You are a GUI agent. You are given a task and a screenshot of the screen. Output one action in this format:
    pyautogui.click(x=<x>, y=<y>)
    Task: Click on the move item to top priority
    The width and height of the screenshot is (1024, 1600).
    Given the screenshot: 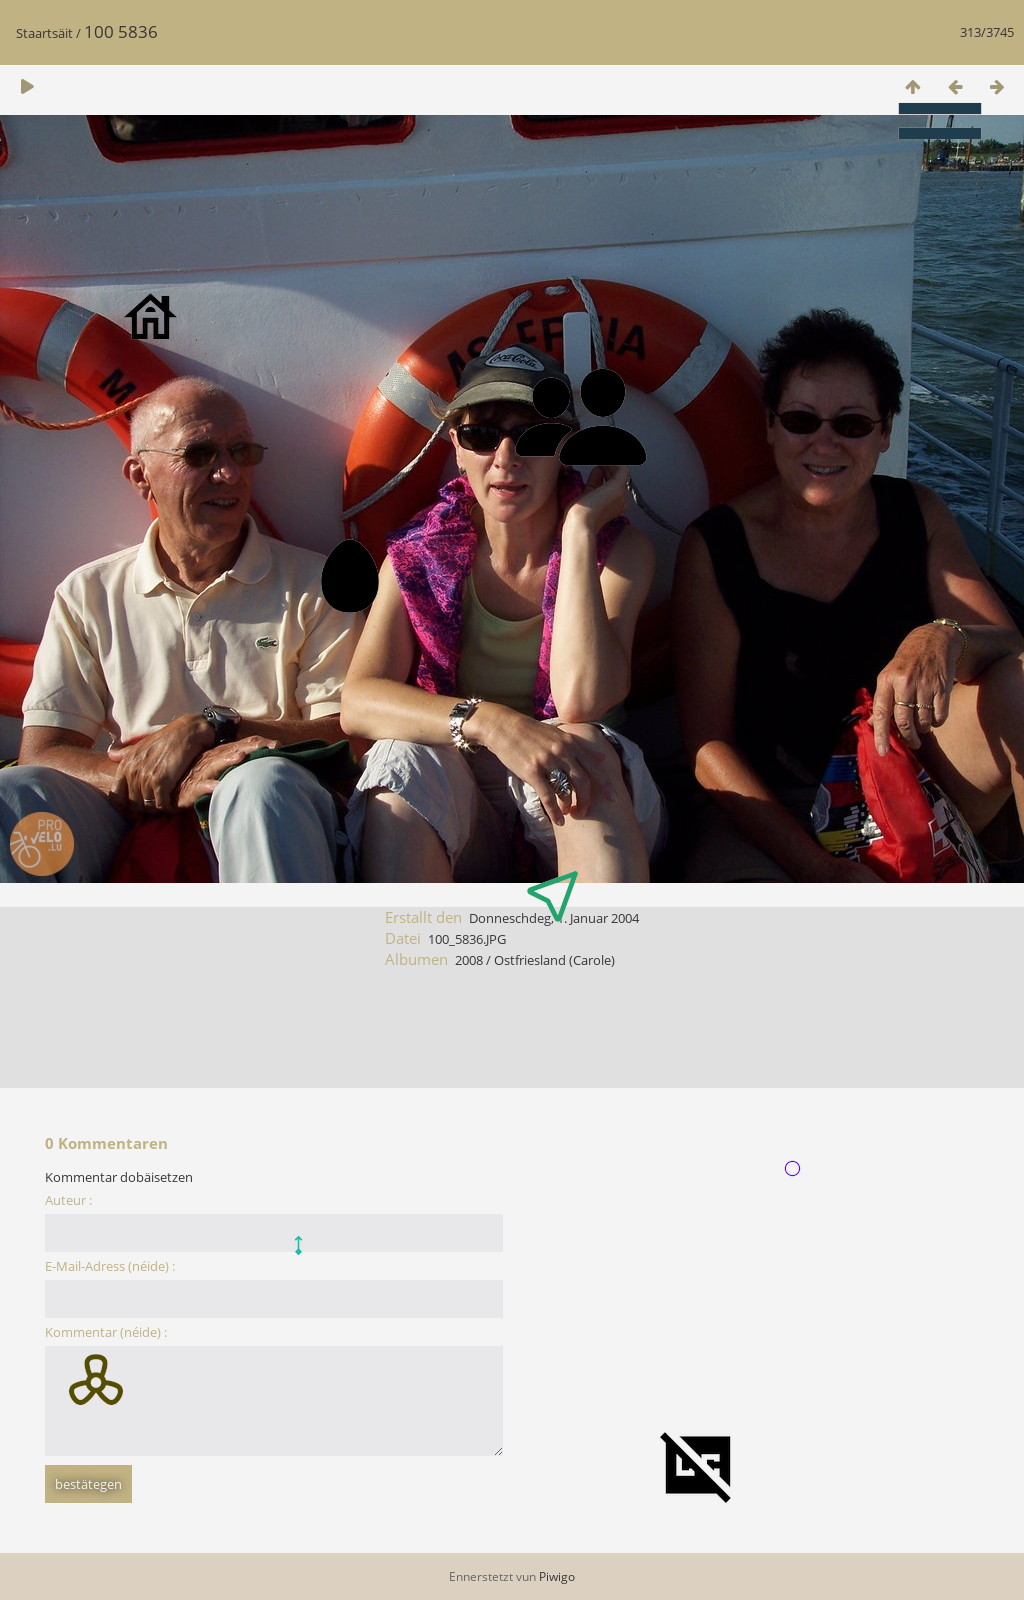 What is the action you would take?
    pyautogui.click(x=298, y=1245)
    